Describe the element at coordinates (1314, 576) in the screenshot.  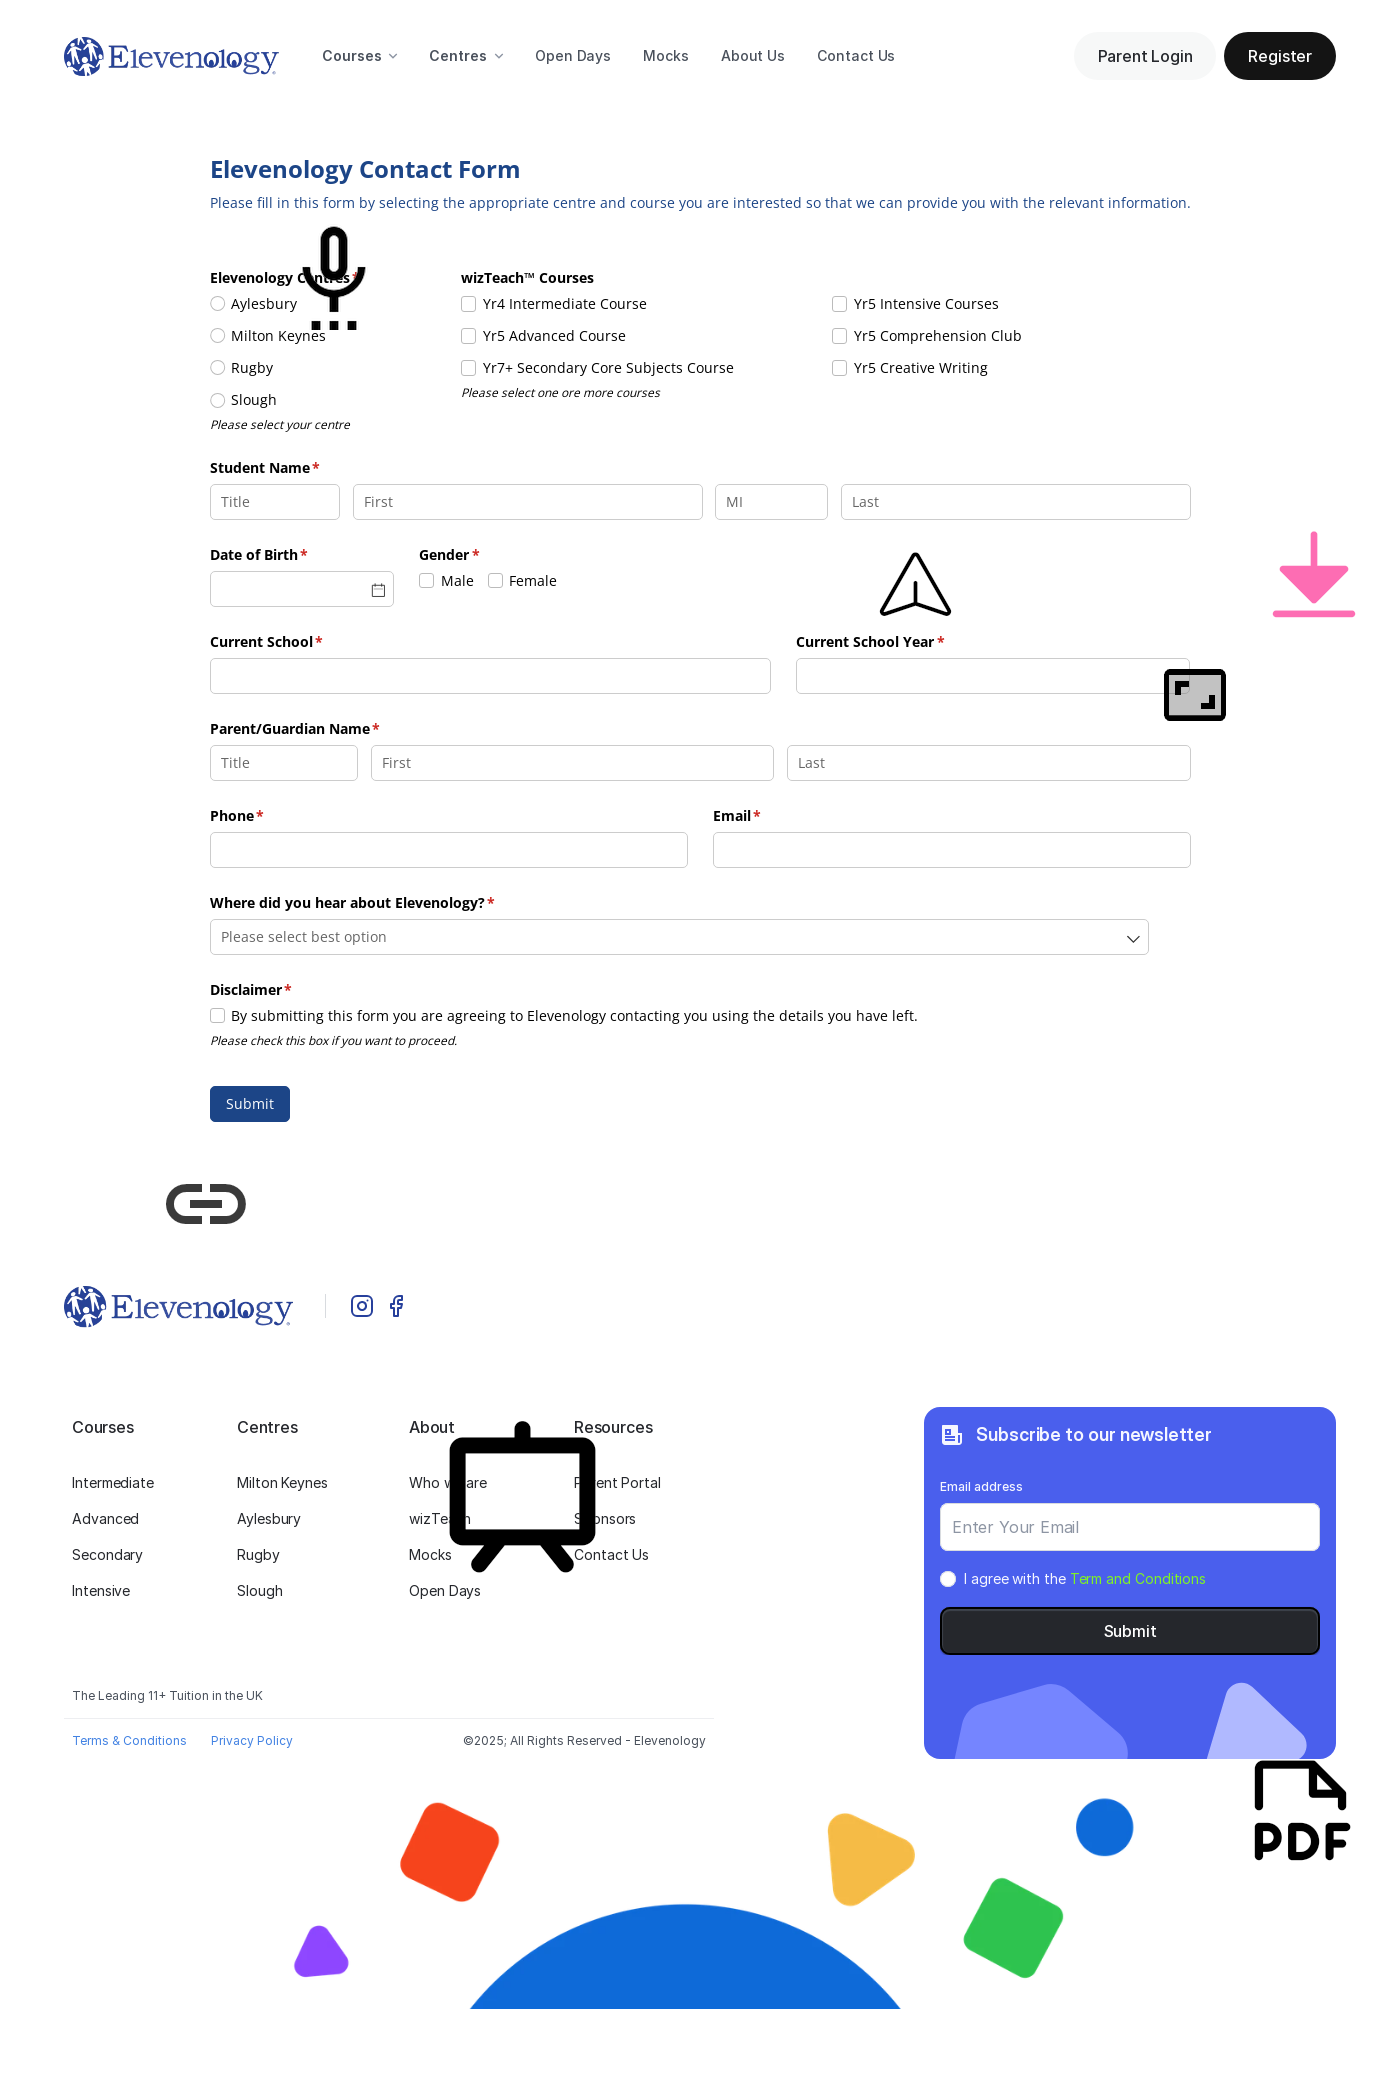
I see `download a file` at that location.